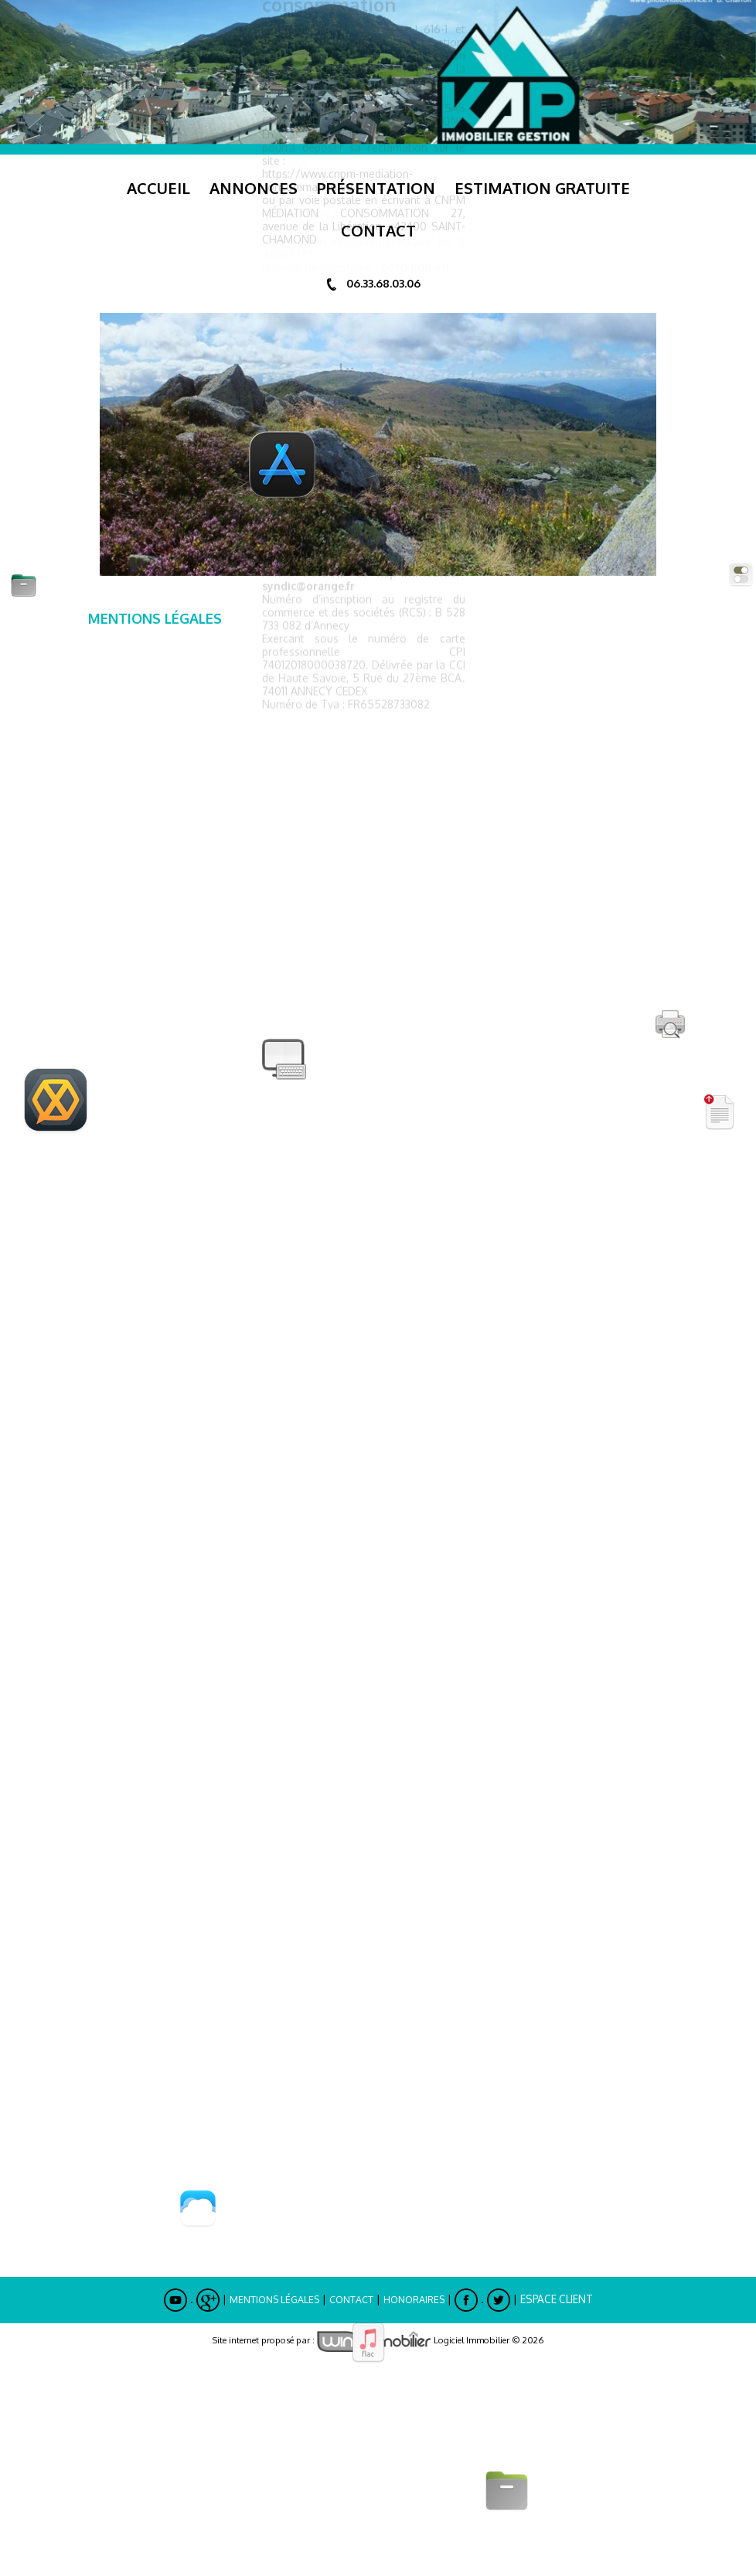  Describe the element at coordinates (670, 1024) in the screenshot. I see `preview document before printing` at that location.